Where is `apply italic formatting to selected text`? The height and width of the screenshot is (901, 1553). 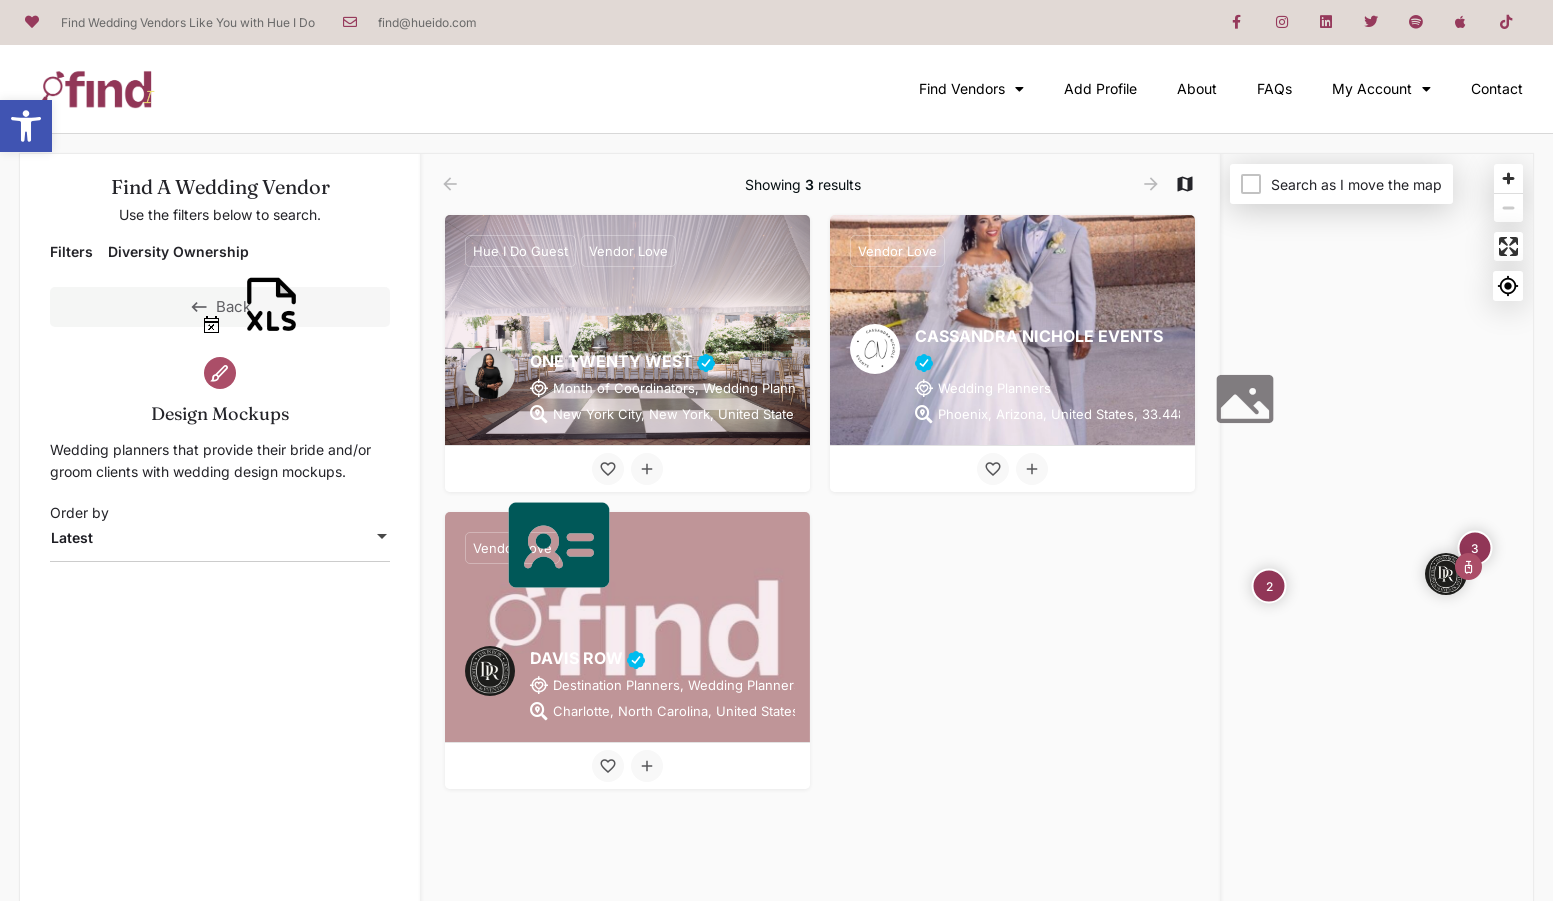
apply italic formatting to selected text is located at coordinates (149, 97).